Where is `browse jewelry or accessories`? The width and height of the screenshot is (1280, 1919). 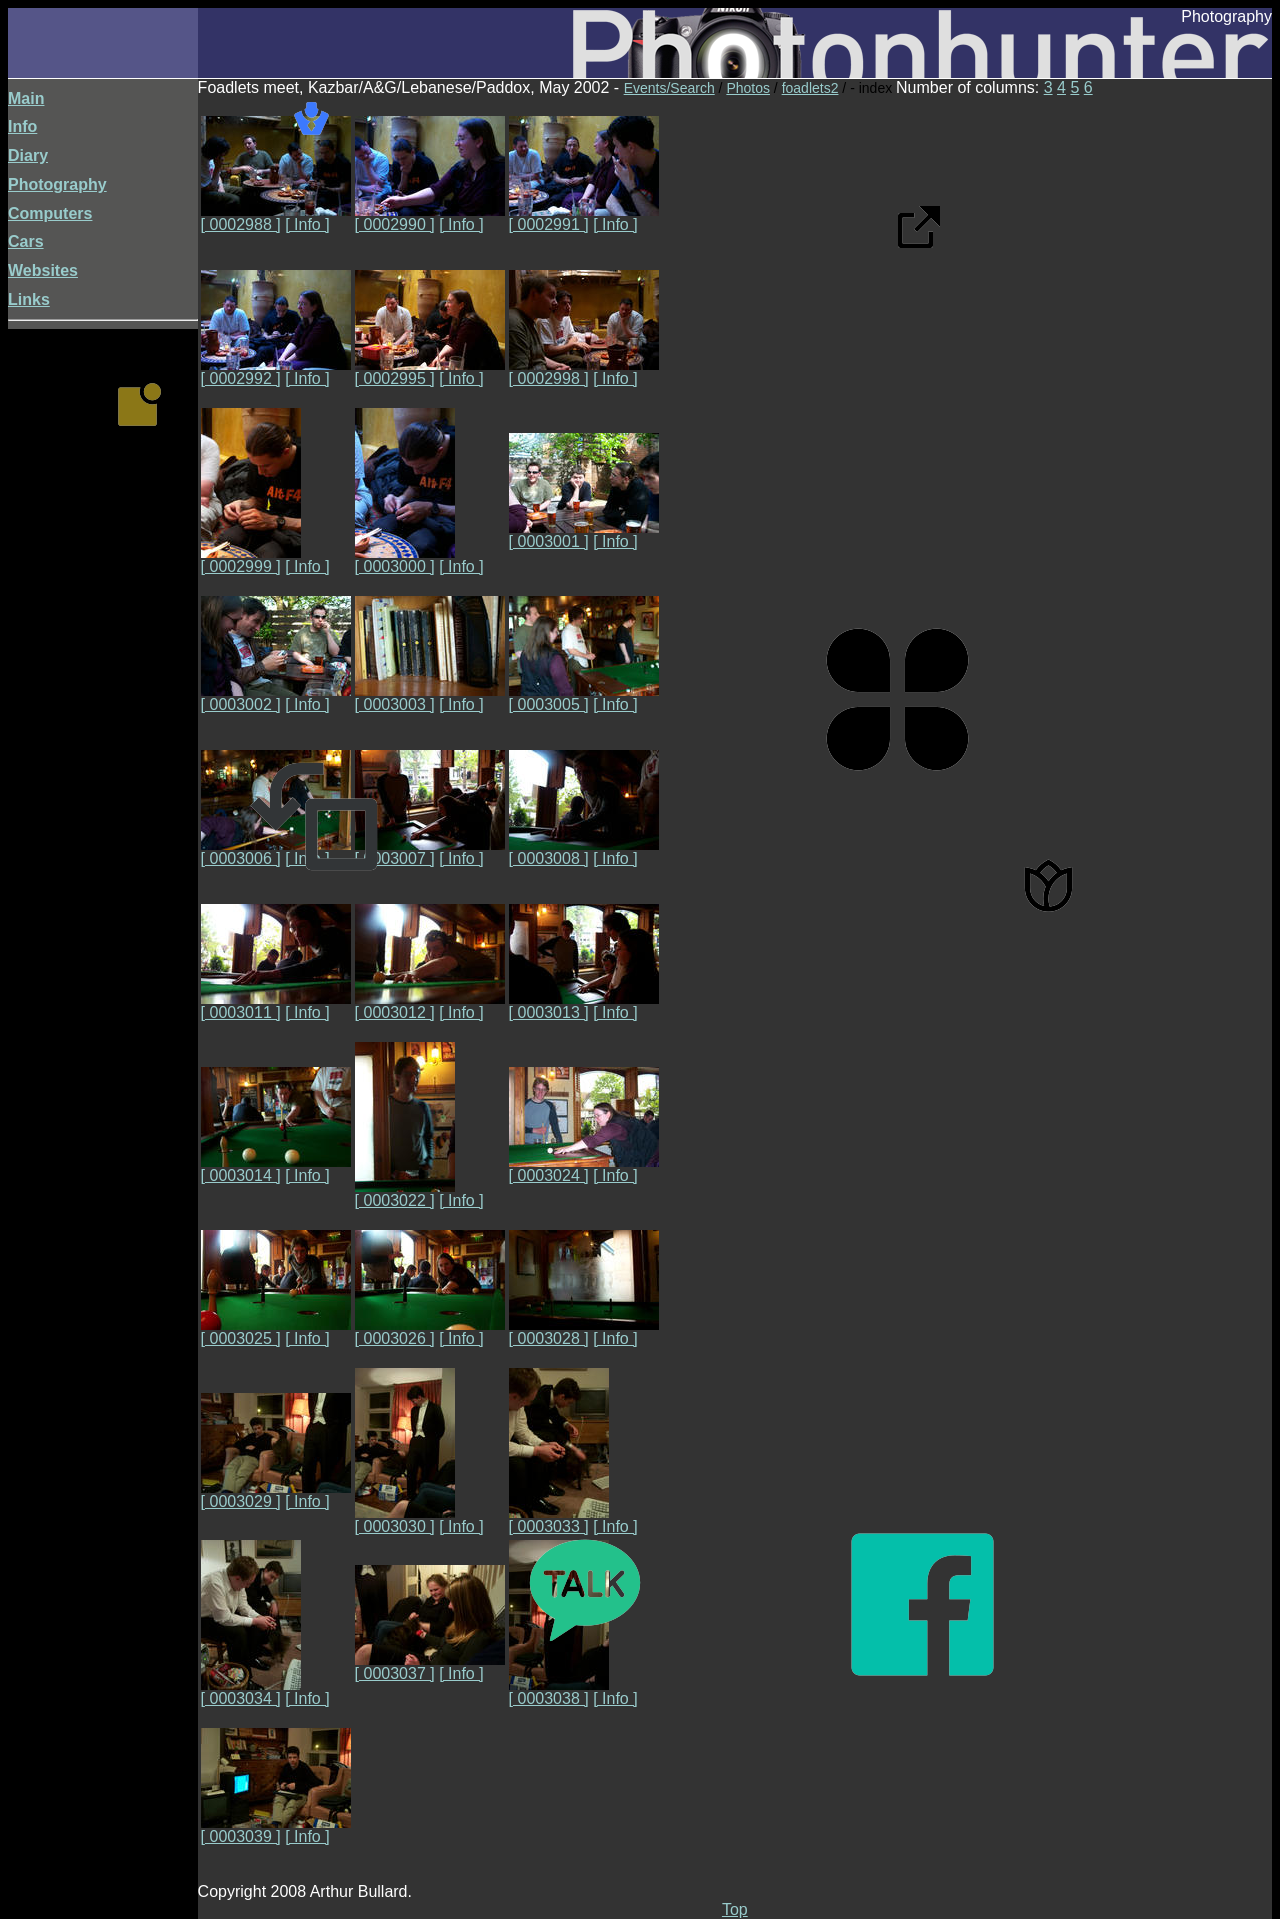 browse jewelry or accessories is located at coordinates (311, 119).